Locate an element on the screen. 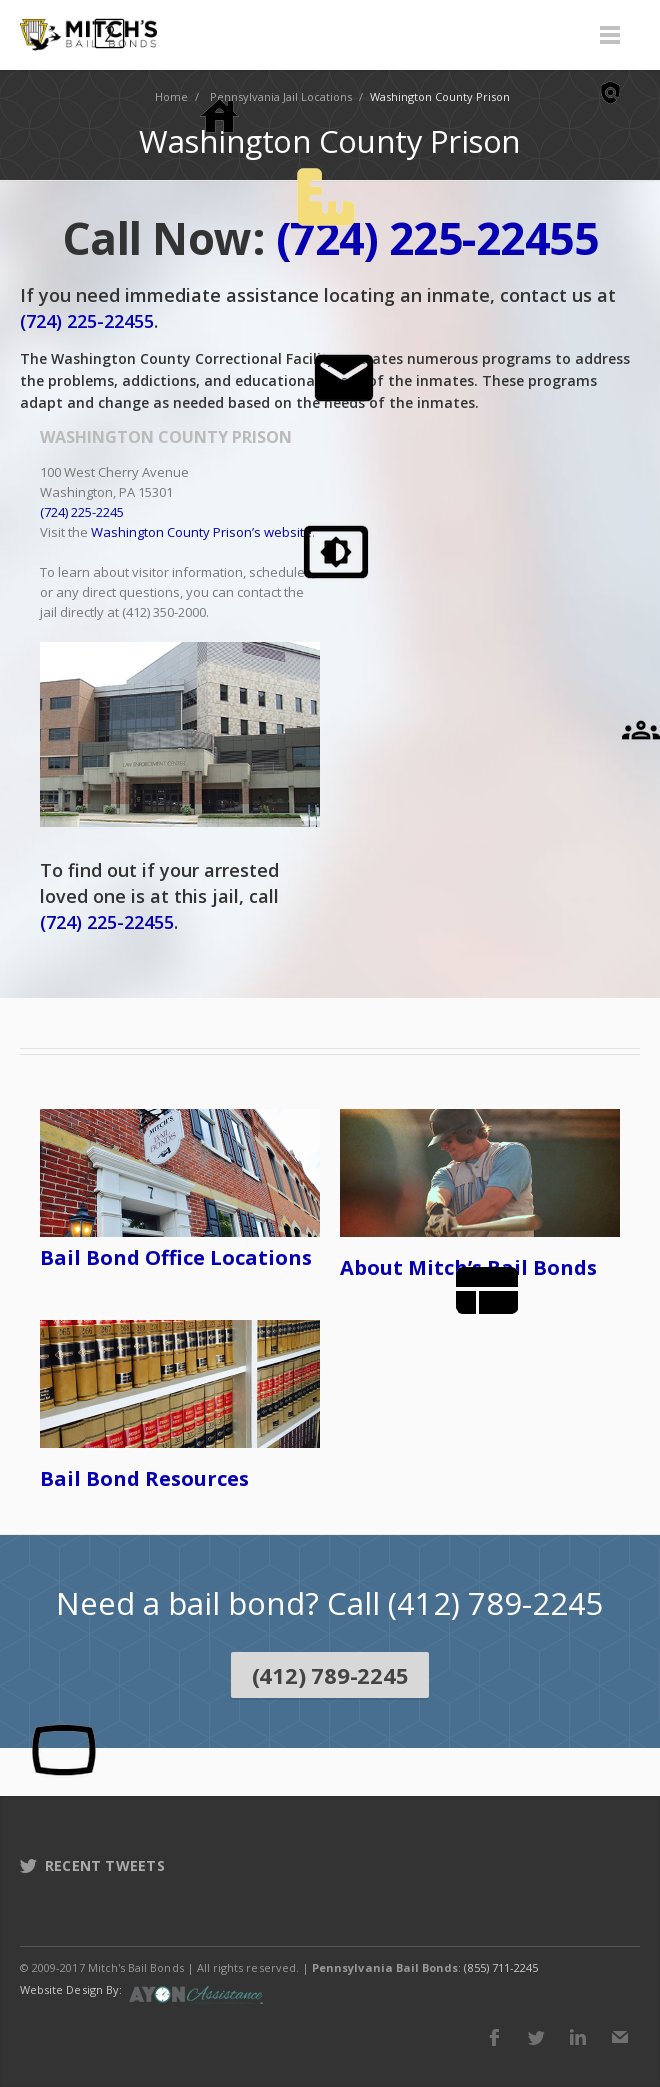 The image size is (660, 2087). access measurement tools is located at coordinates (326, 197).